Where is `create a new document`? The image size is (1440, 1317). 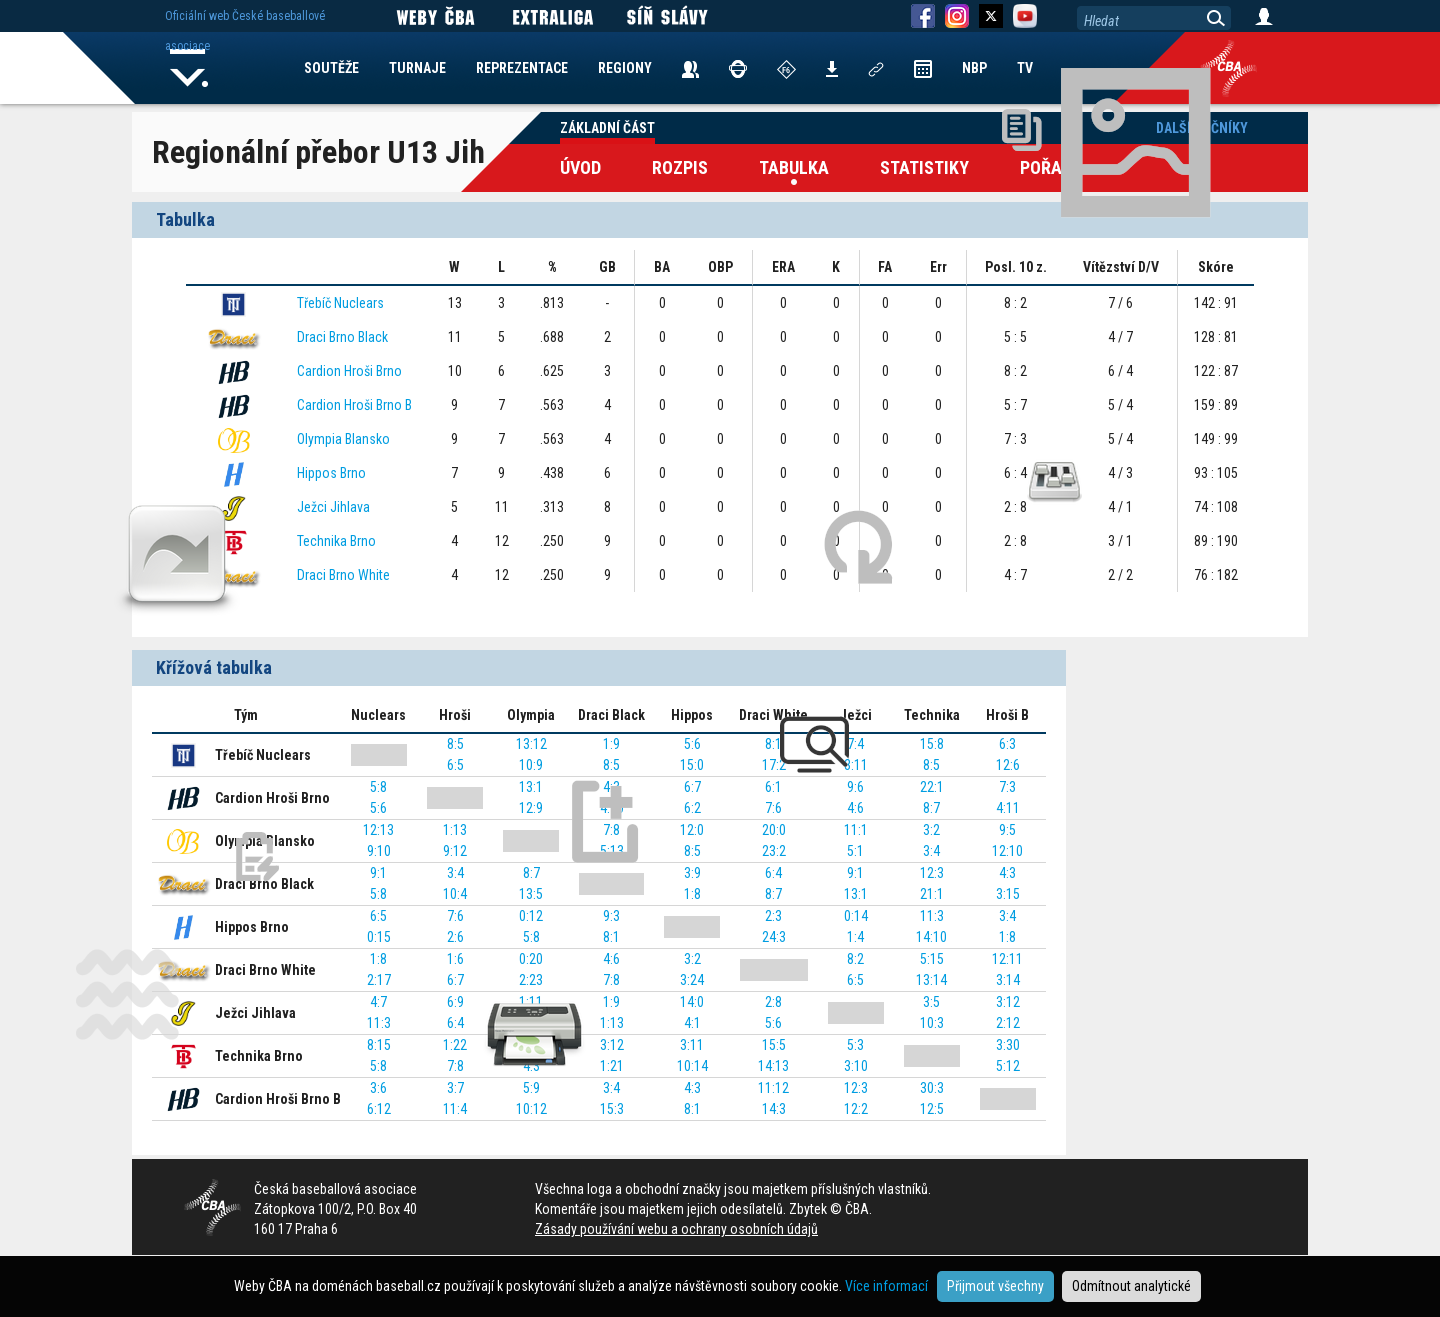 create a new document is located at coordinates (605, 819).